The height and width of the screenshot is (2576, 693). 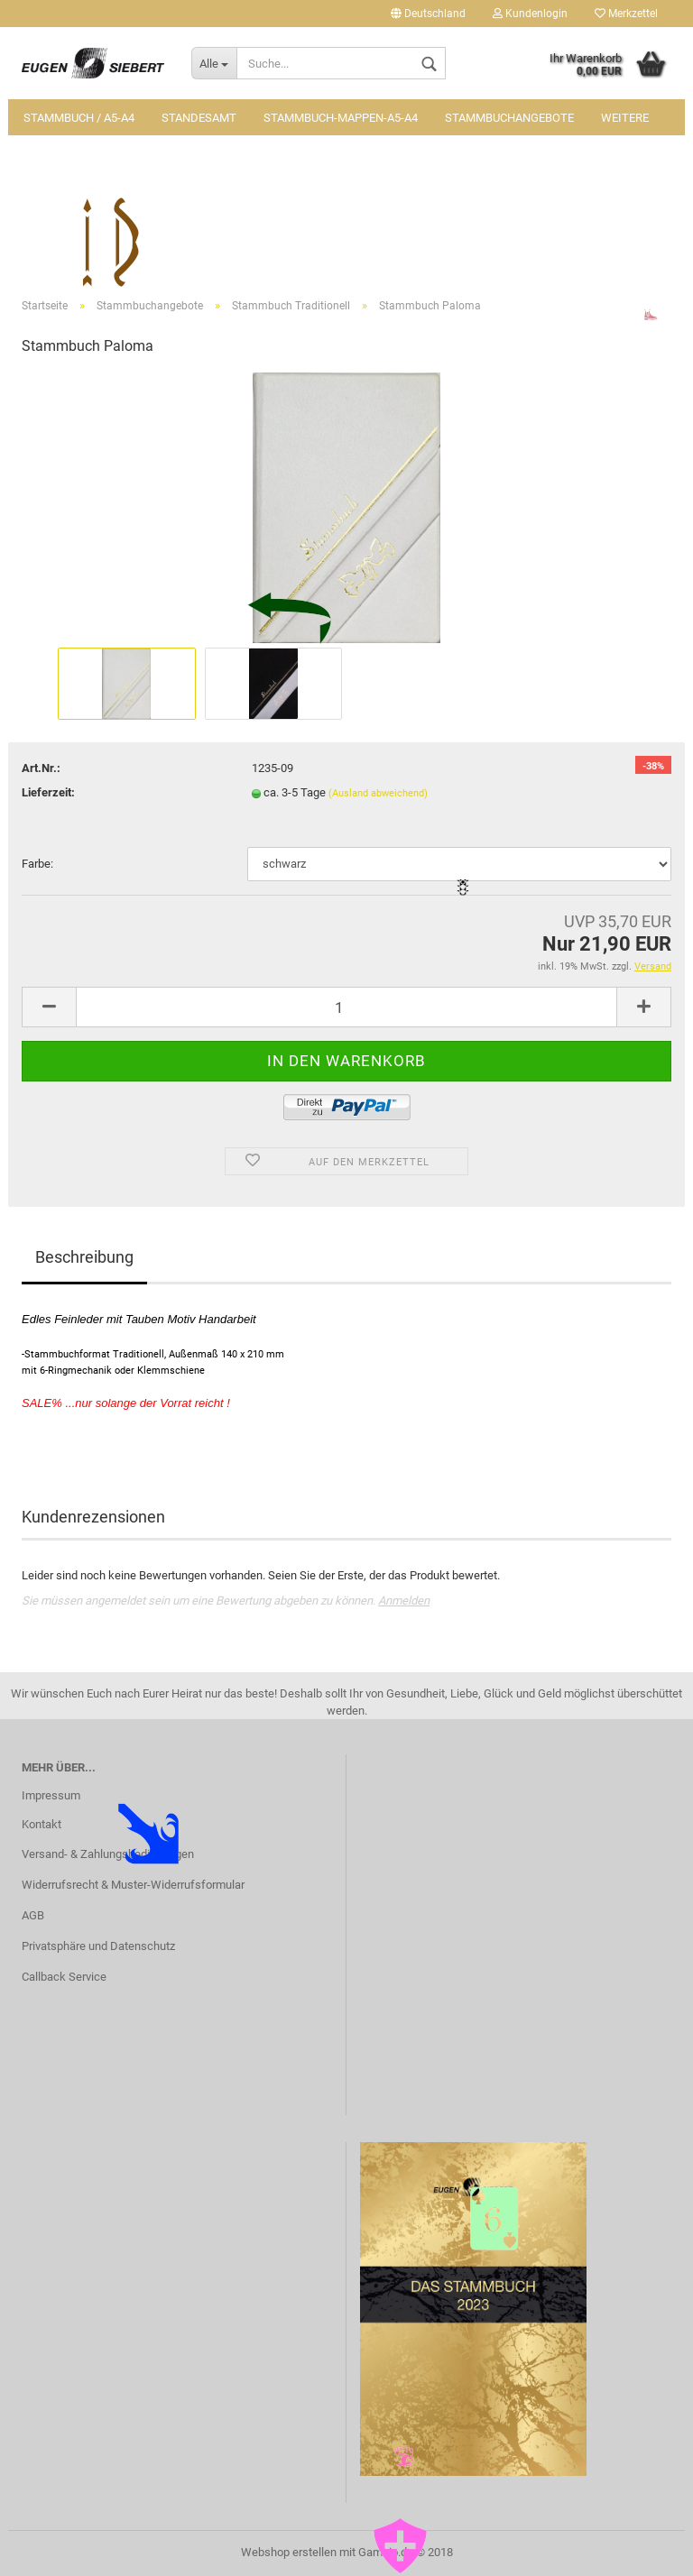 I want to click on holy oak tree icon for fantasy or RPG game element, so click(x=404, y=2457).